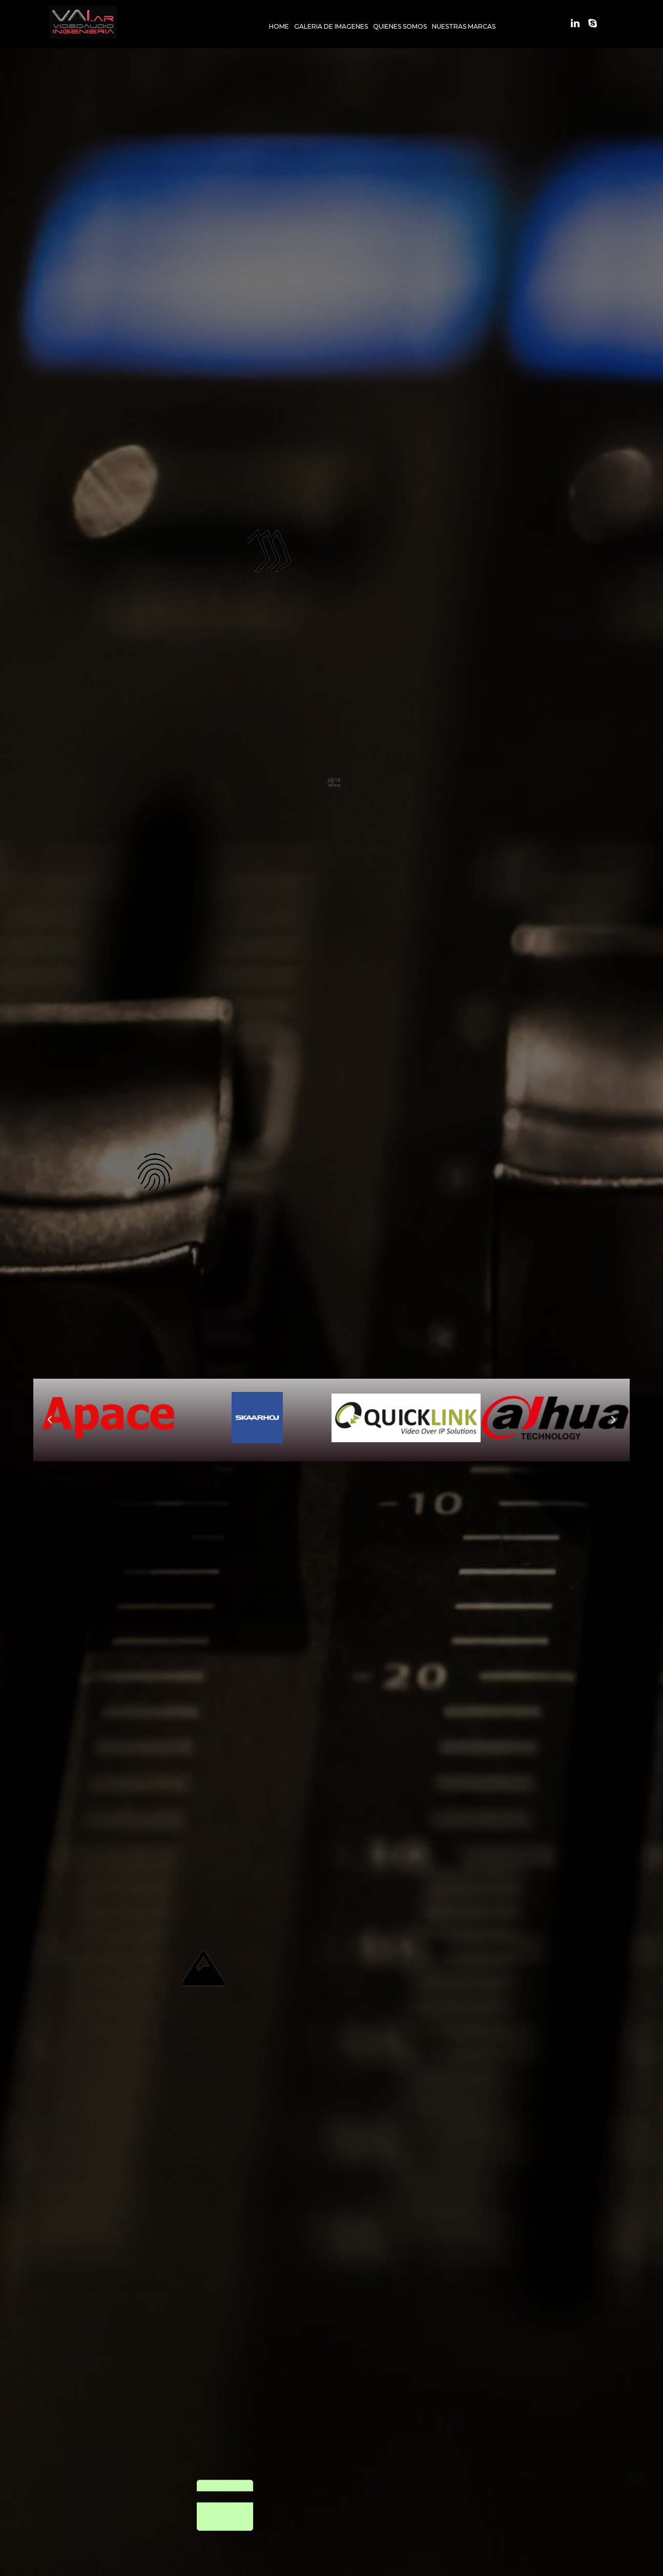 The width and height of the screenshot is (663, 2576). I want to click on access payment methods, so click(225, 2505).